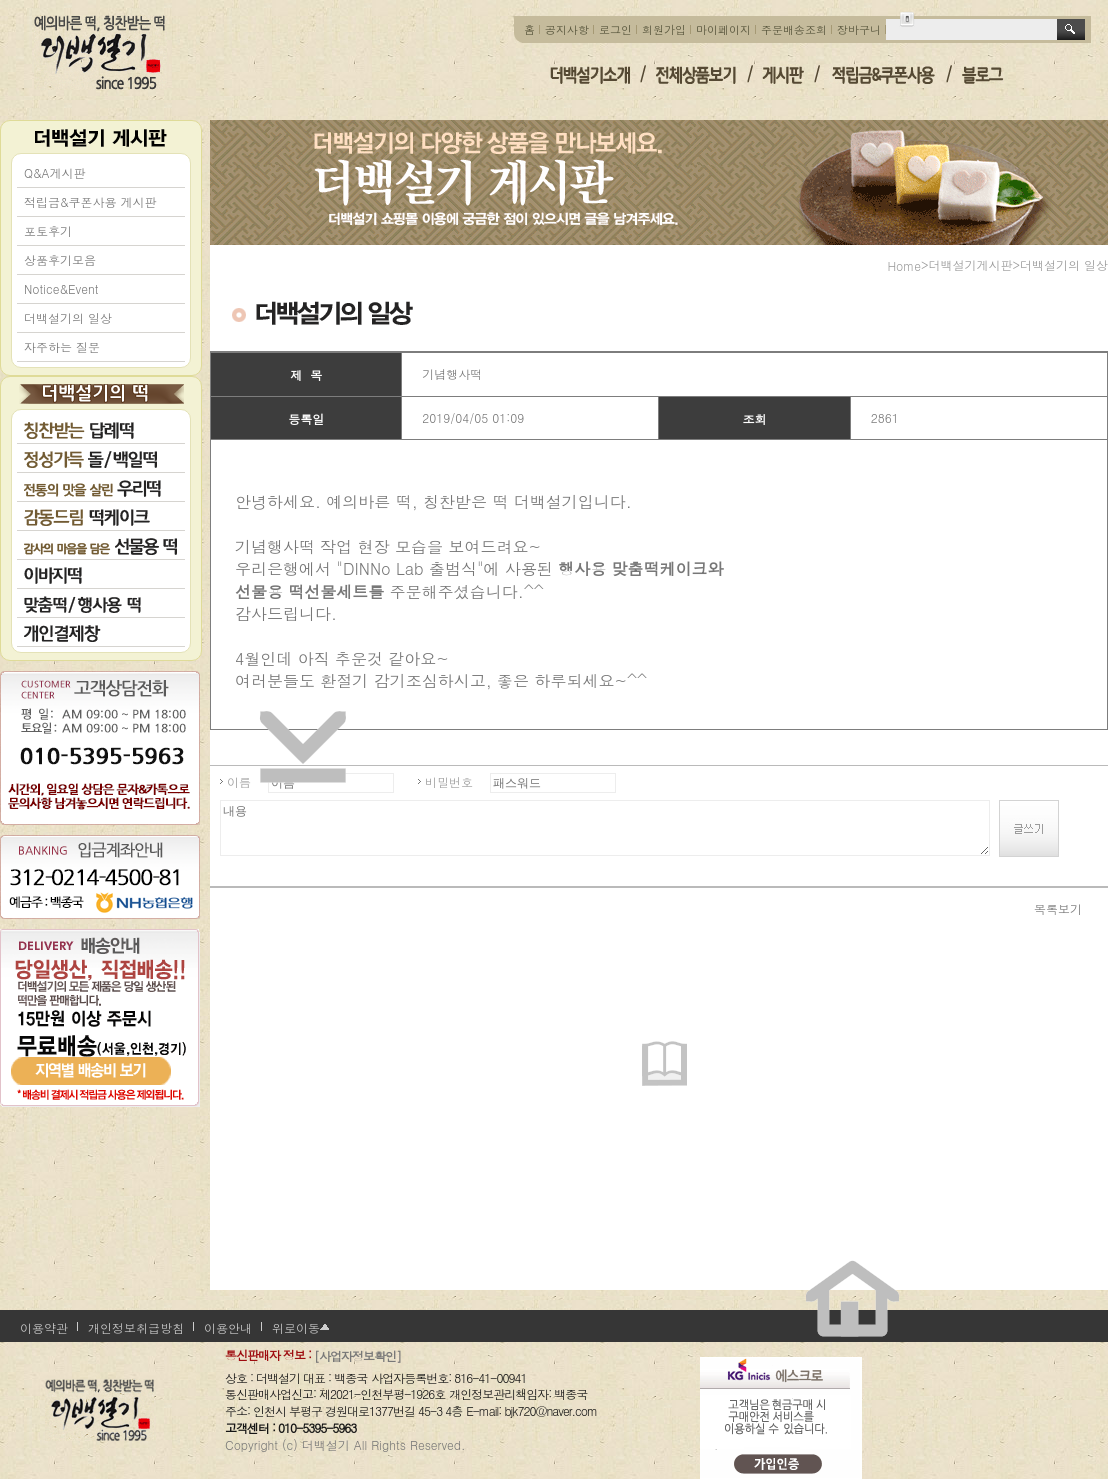  I want to click on shut down or power off the system, so click(907, 19).